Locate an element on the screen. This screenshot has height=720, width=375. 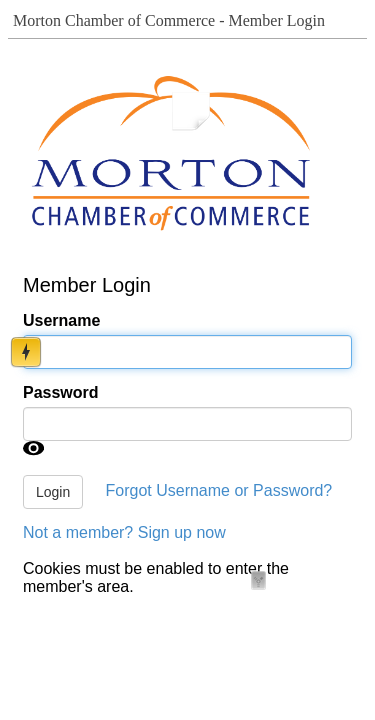
access firewire-connected external hard drive is located at coordinates (258, 580).